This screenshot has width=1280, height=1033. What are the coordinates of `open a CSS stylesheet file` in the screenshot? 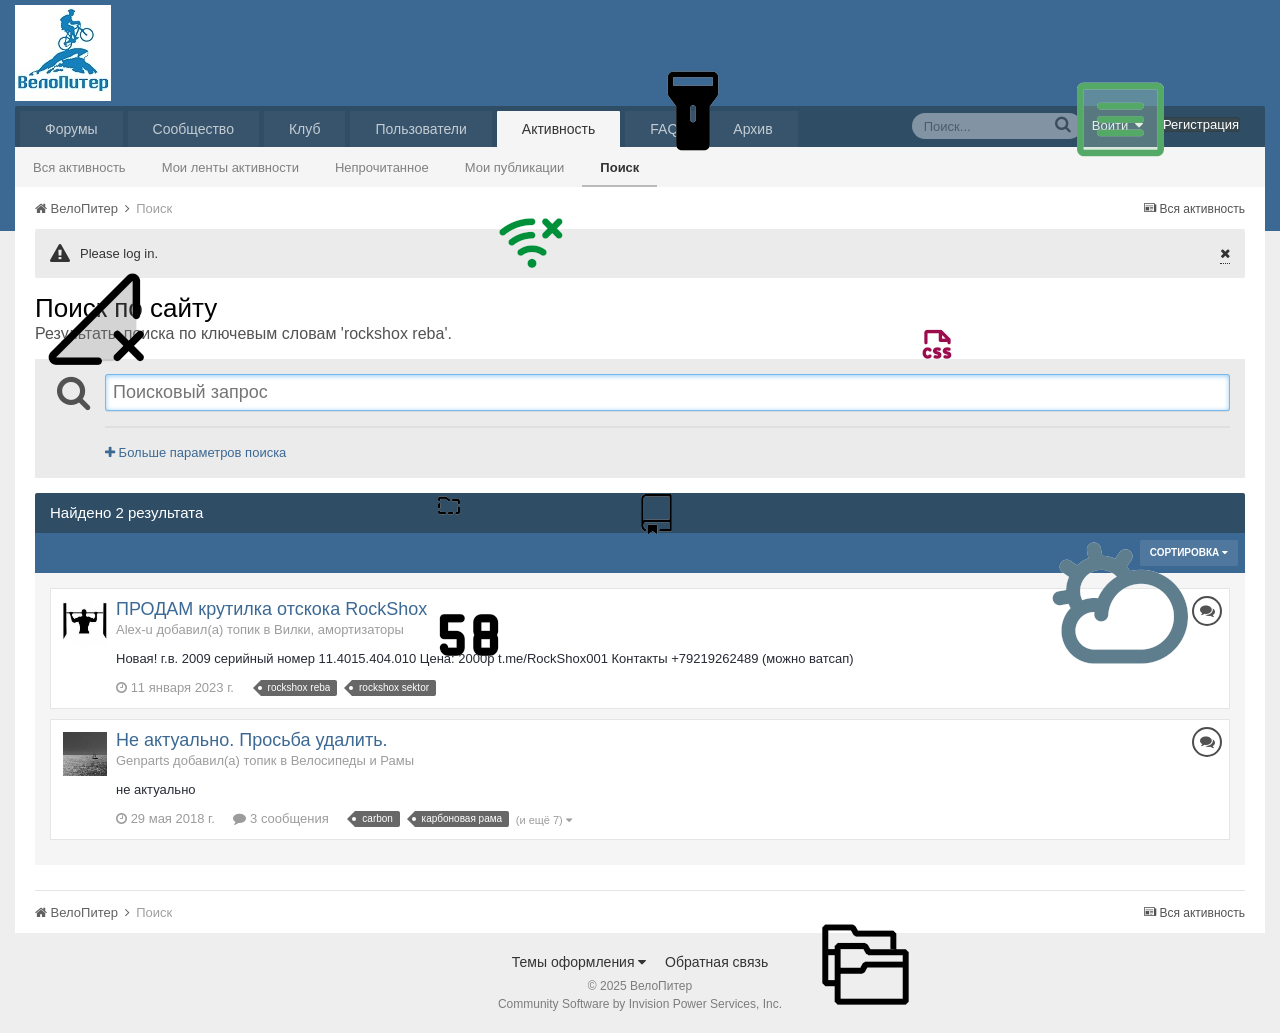 It's located at (937, 345).